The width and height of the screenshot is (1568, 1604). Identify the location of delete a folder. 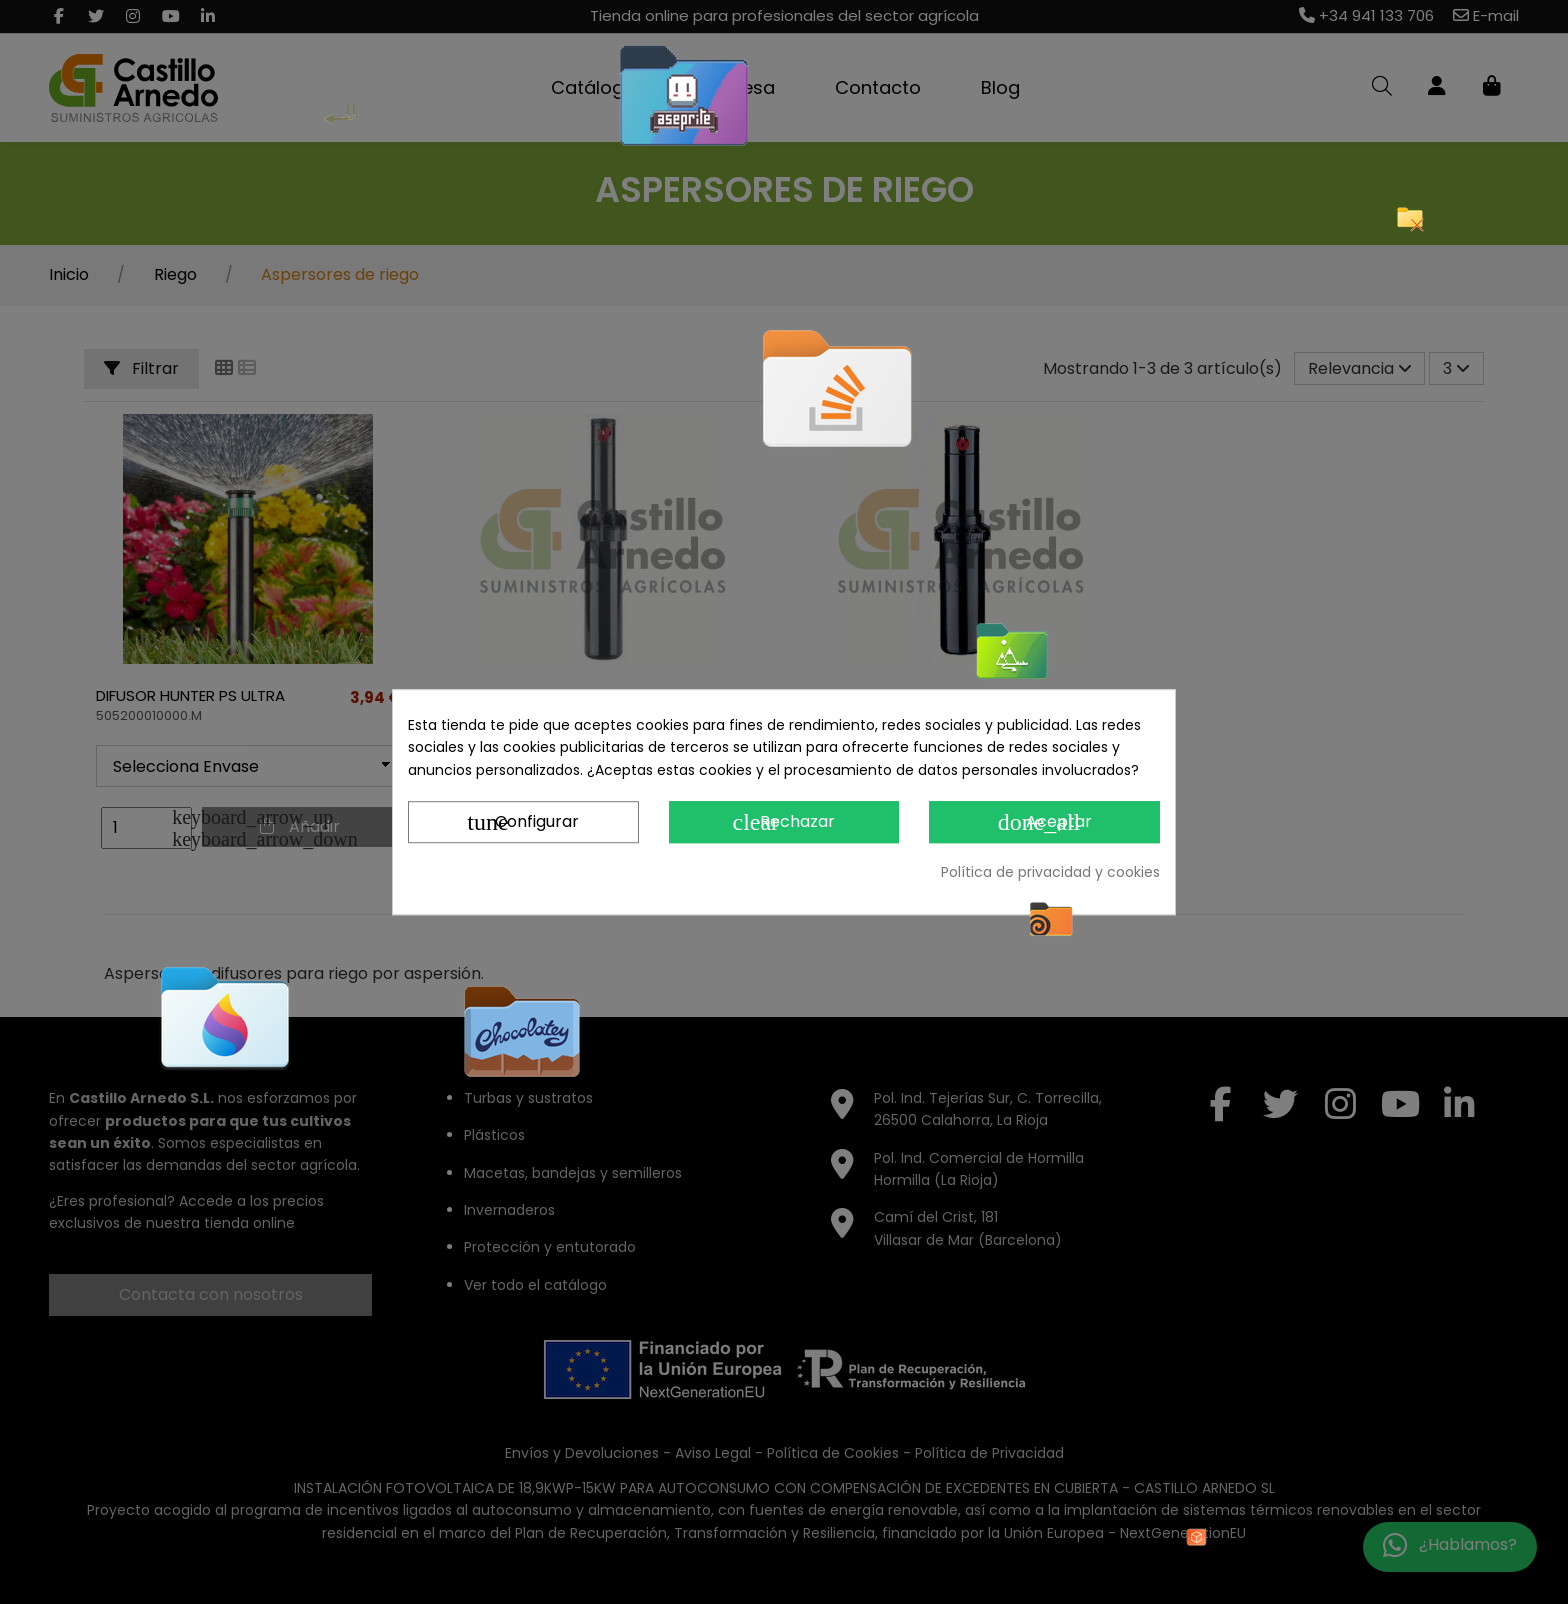
(1410, 218).